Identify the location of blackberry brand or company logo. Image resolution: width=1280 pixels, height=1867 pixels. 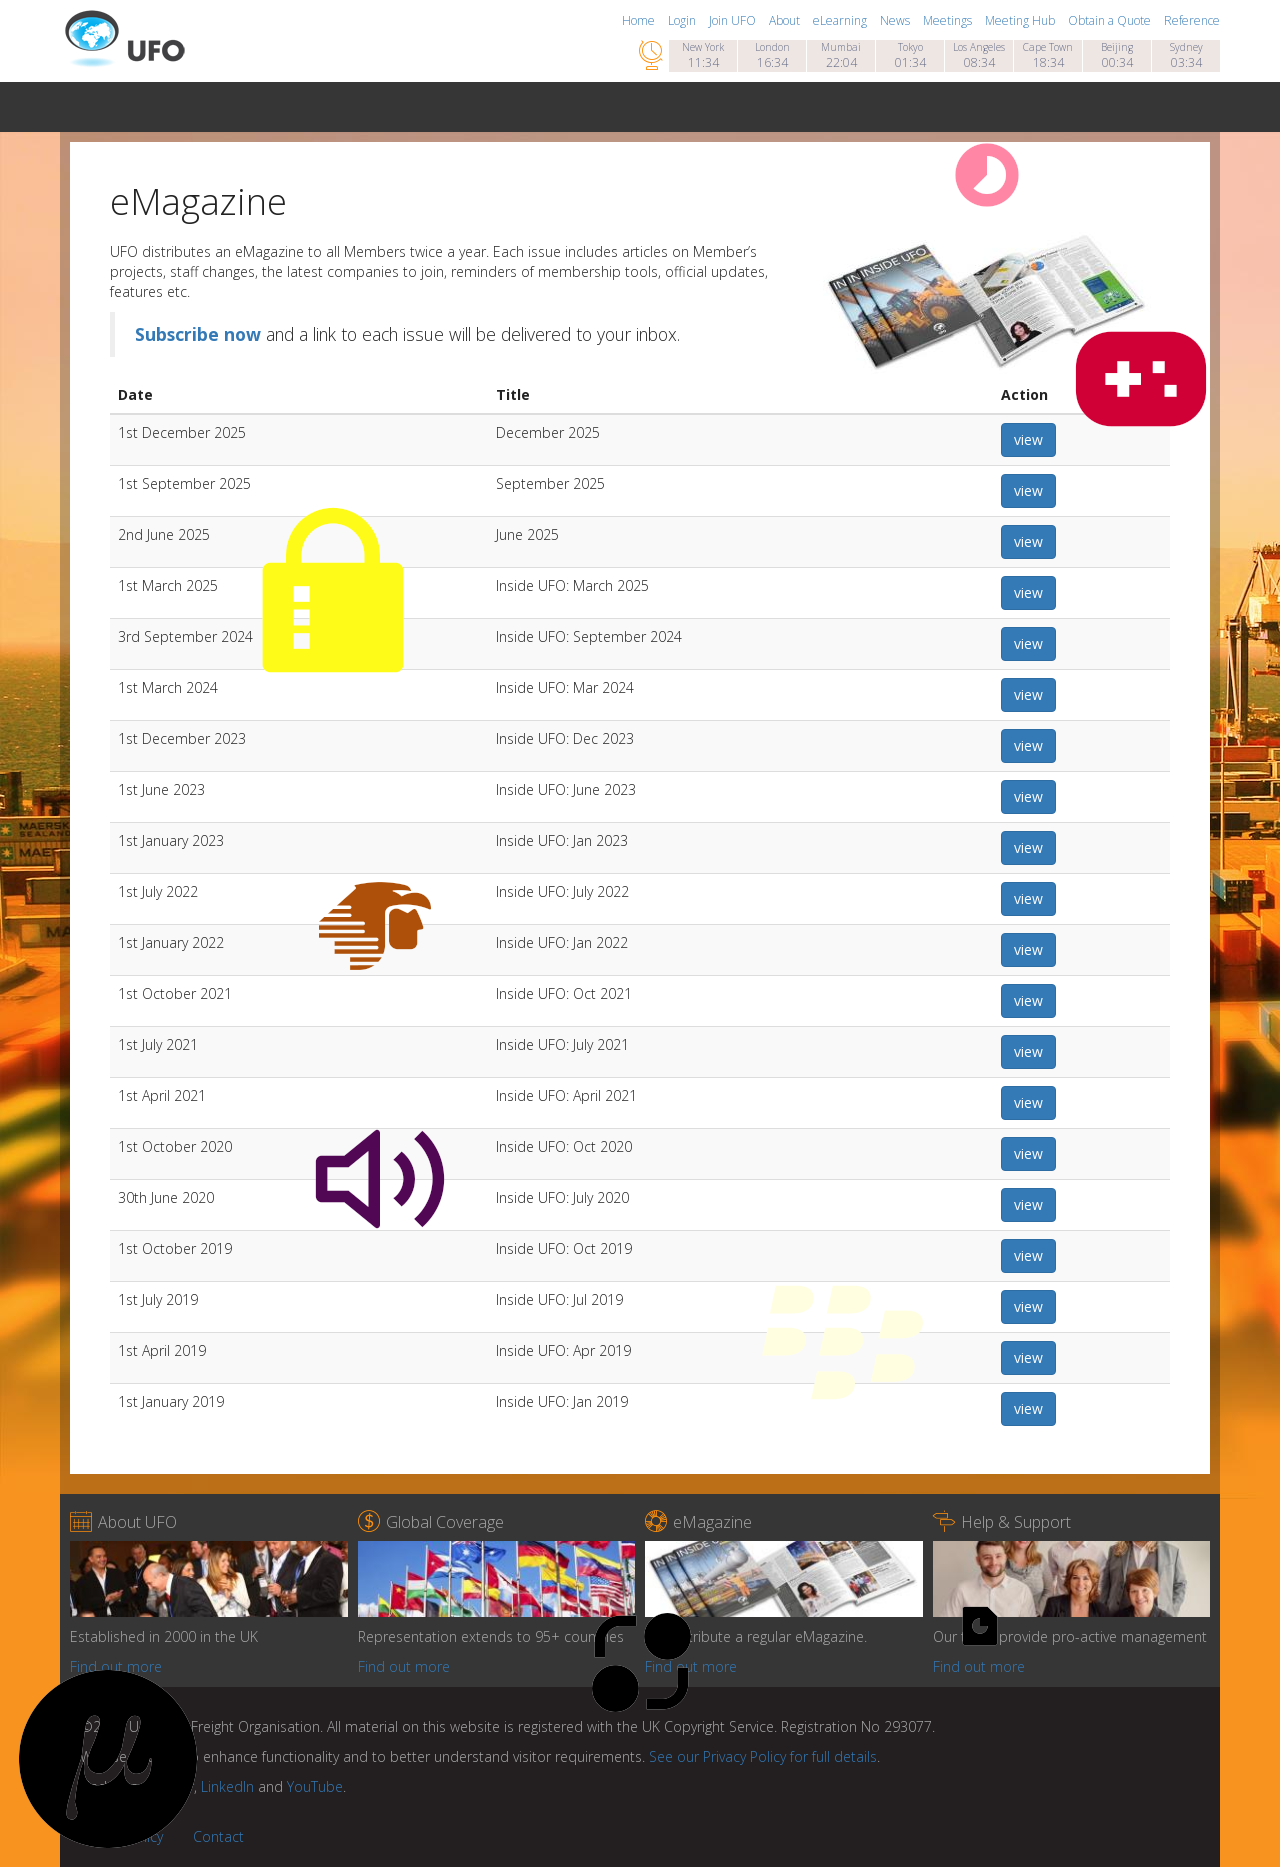
(842, 1342).